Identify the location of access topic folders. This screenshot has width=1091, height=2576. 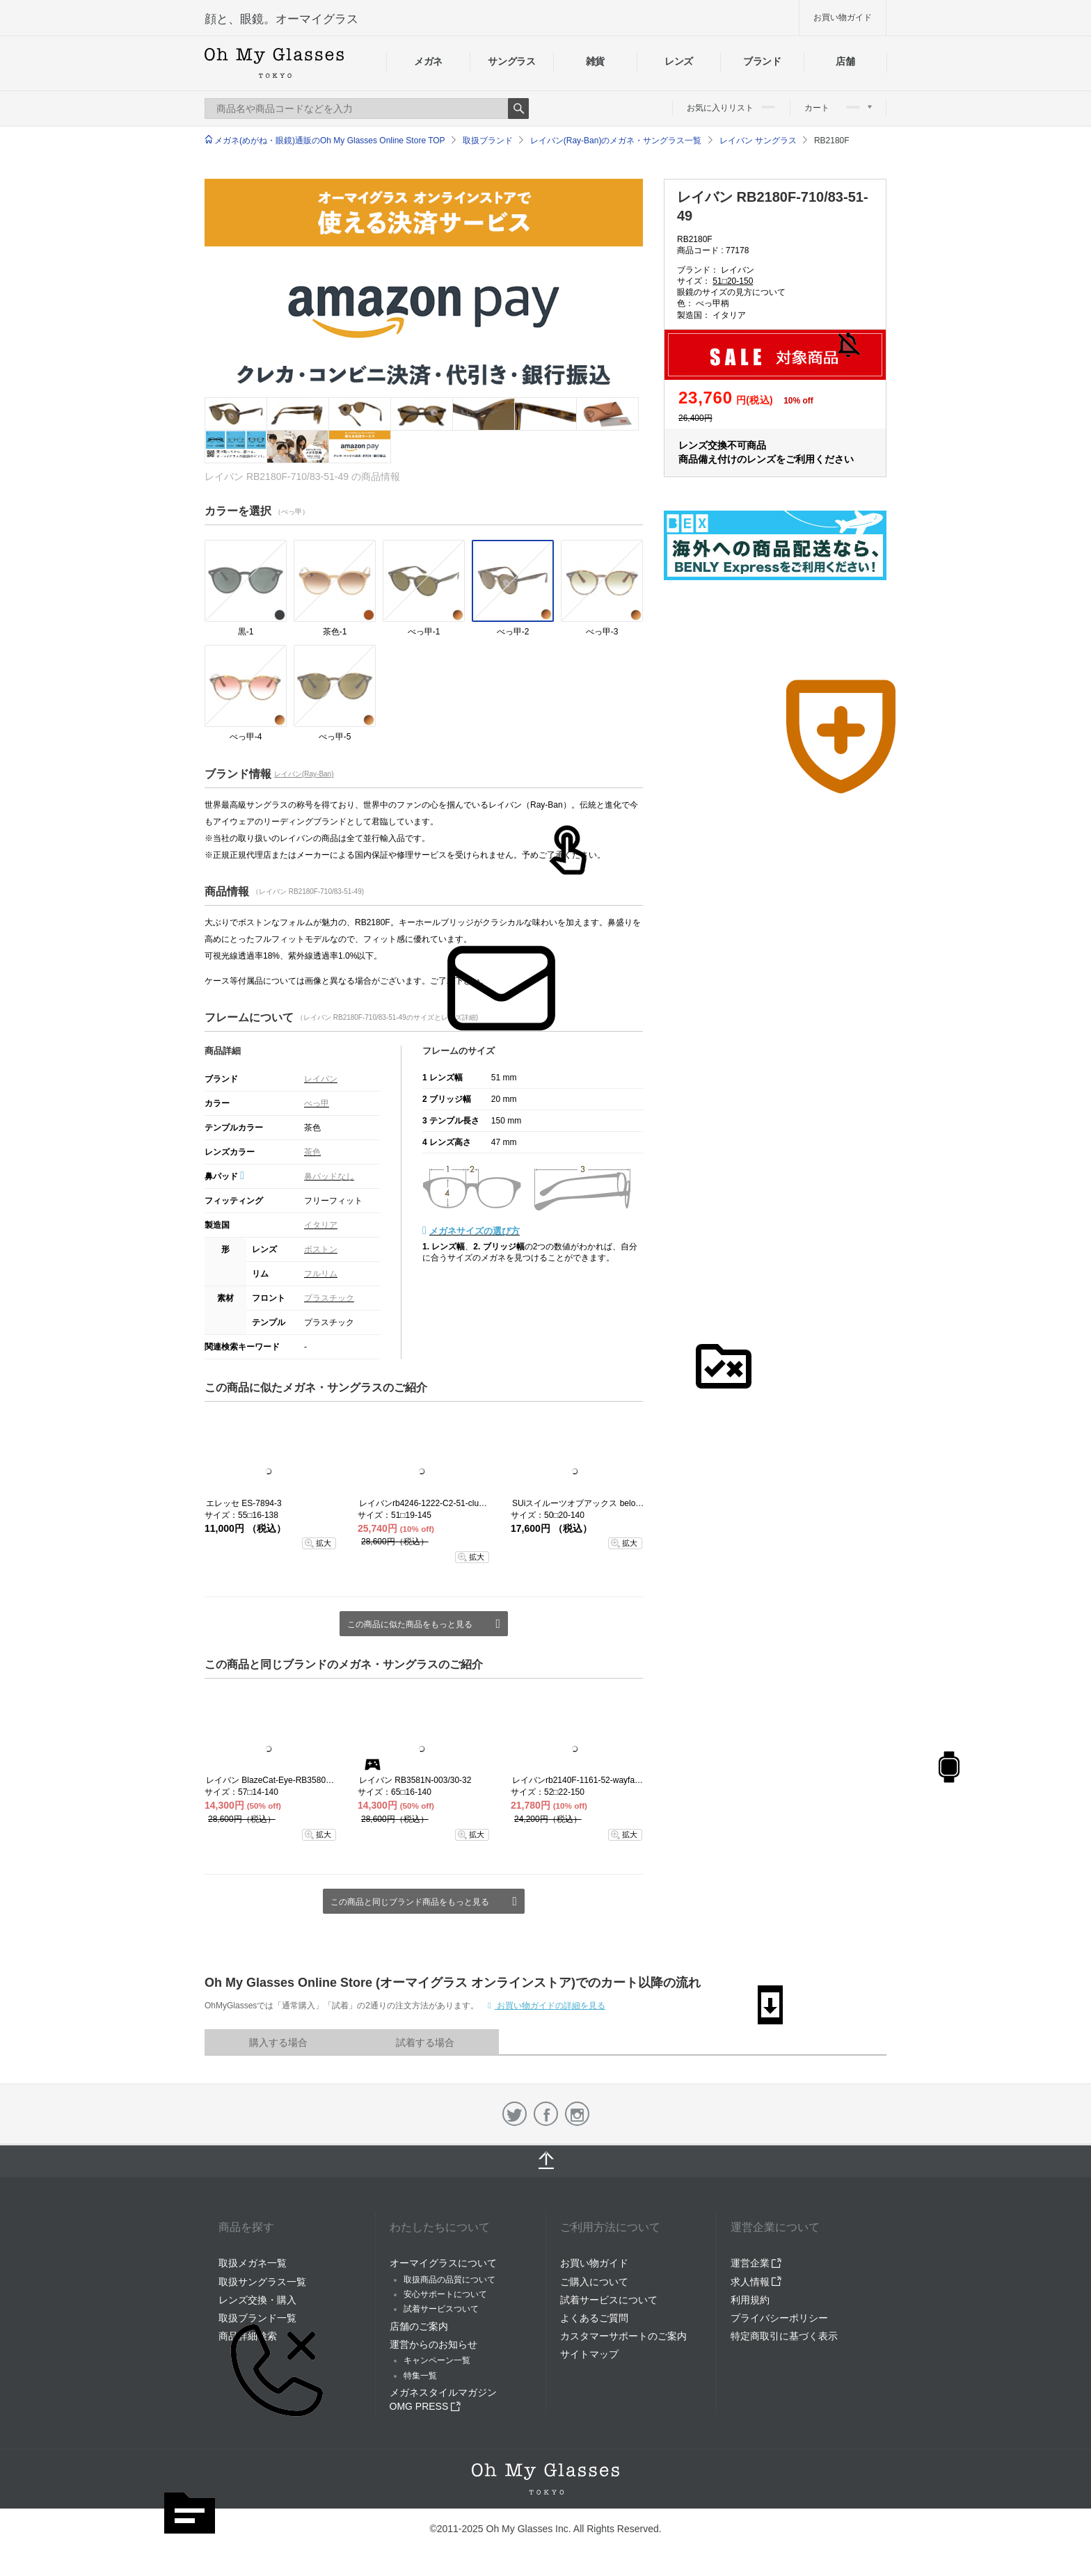
(189, 2513).